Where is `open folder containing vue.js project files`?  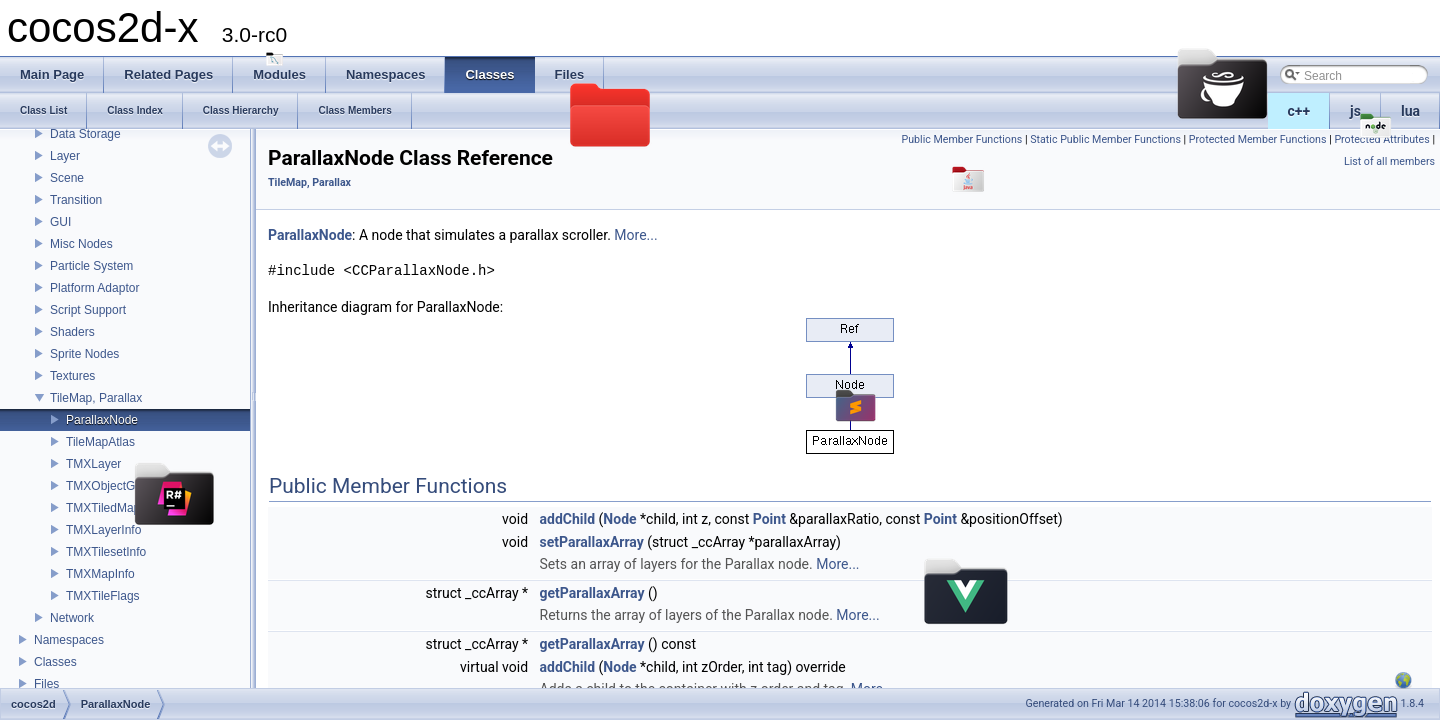
open folder containing vue.js project files is located at coordinates (965, 593).